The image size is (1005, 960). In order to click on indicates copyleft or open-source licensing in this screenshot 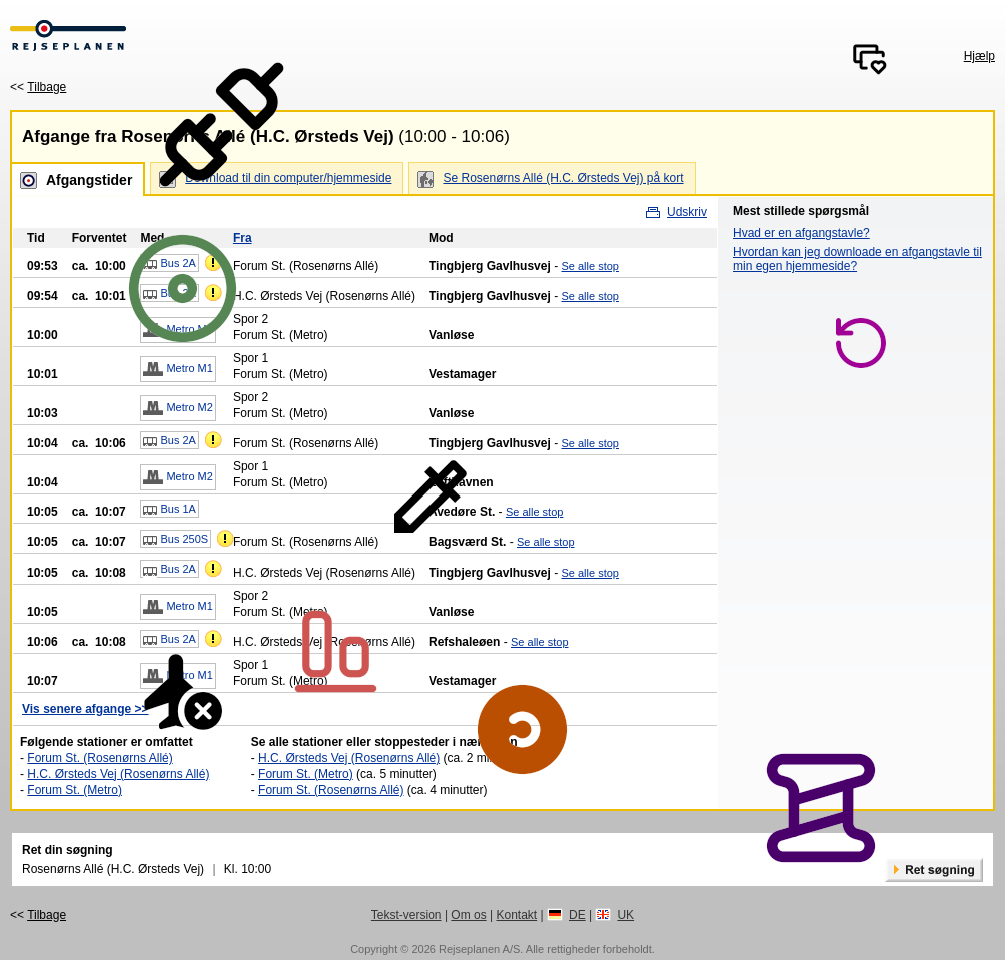, I will do `click(522, 729)`.